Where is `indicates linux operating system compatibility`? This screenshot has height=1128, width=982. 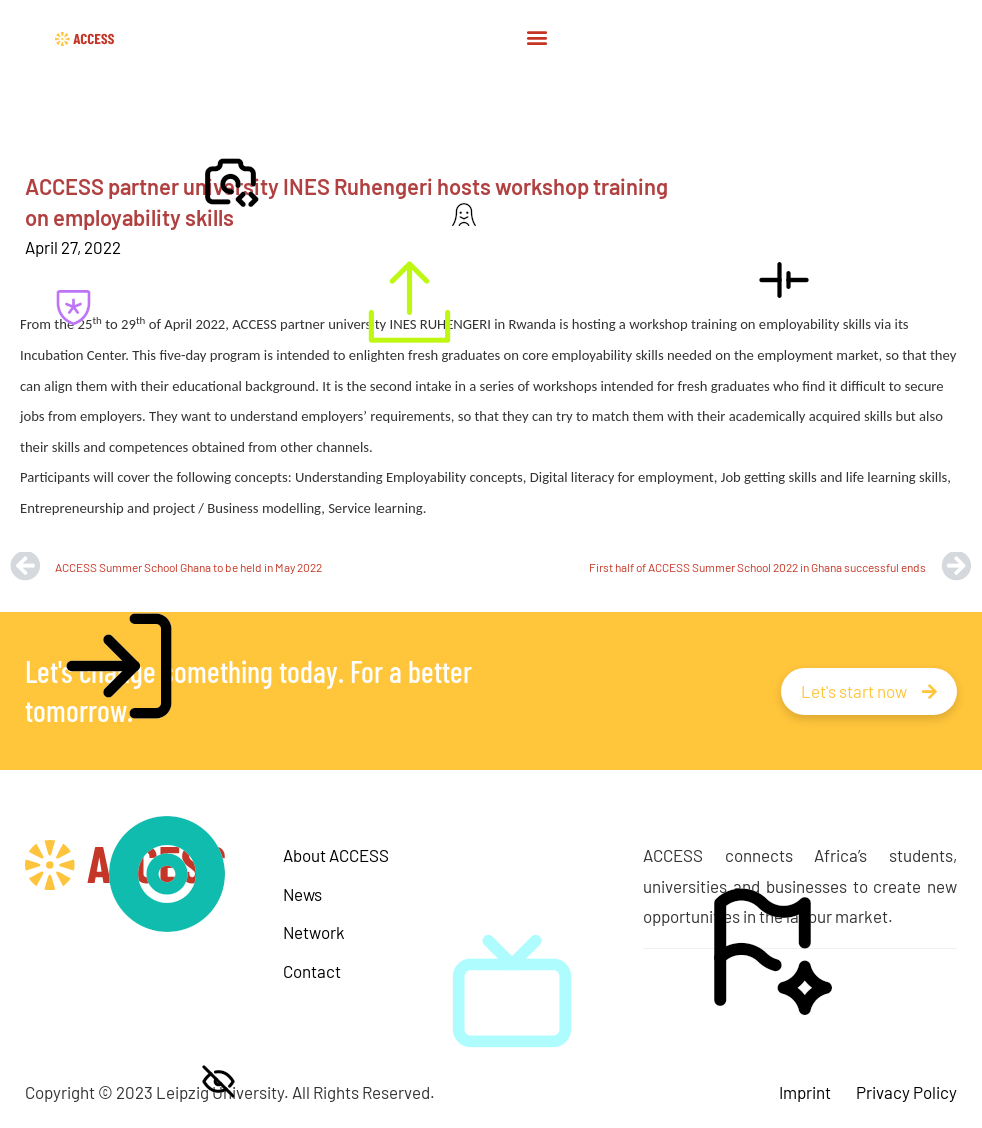 indicates linux operating system compatibility is located at coordinates (464, 216).